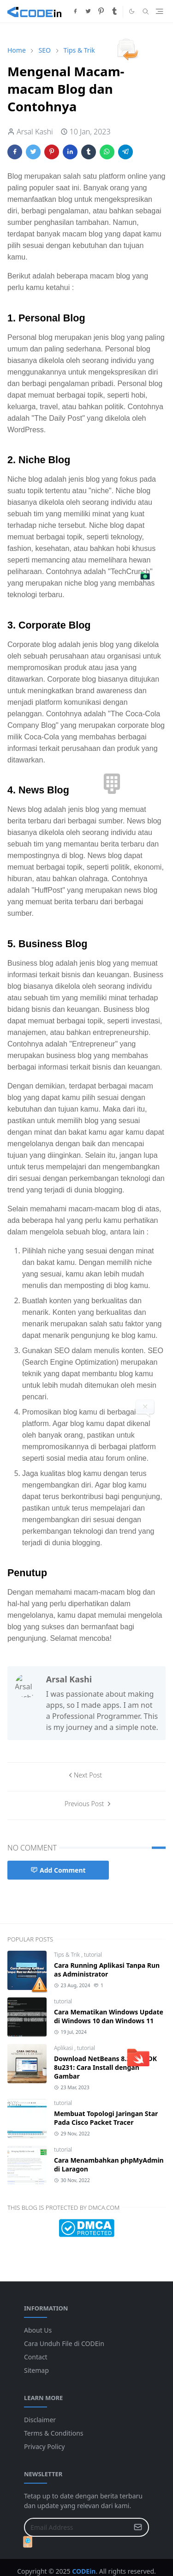 The height and width of the screenshot is (2576, 173). What do you see at coordinates (138, 2058) in the screenshot?
I see `open folder containing swift programming projects` at bounding box center [138, 2058].